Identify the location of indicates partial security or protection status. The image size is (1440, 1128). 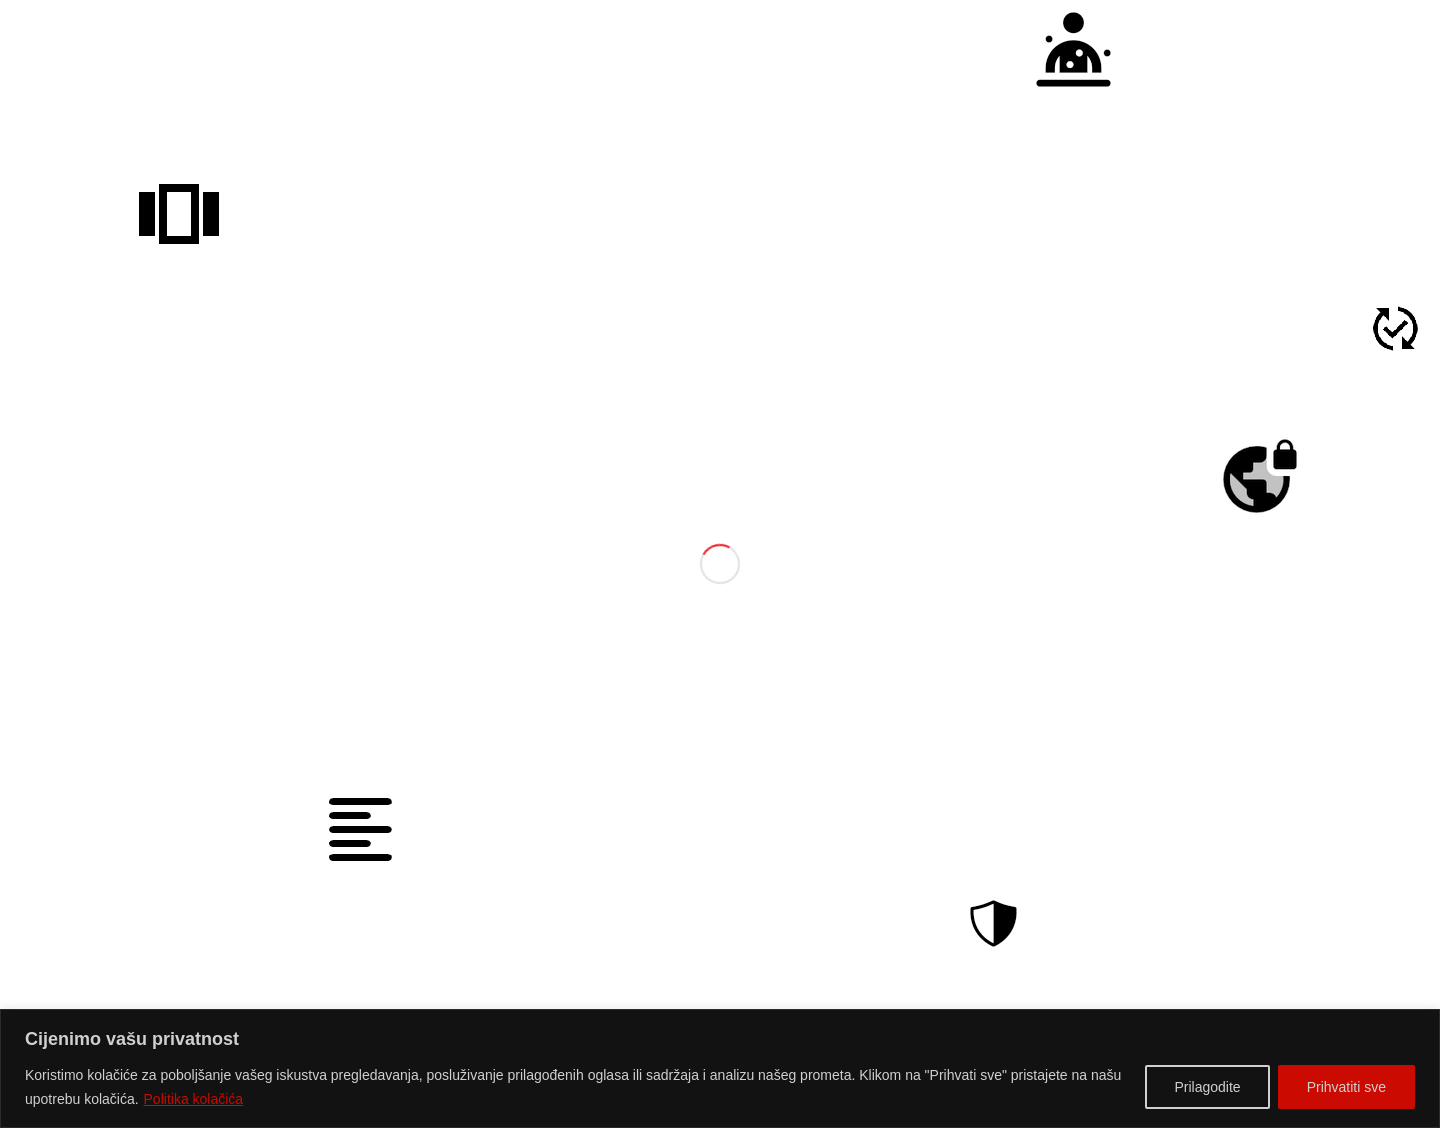
(993, 923).